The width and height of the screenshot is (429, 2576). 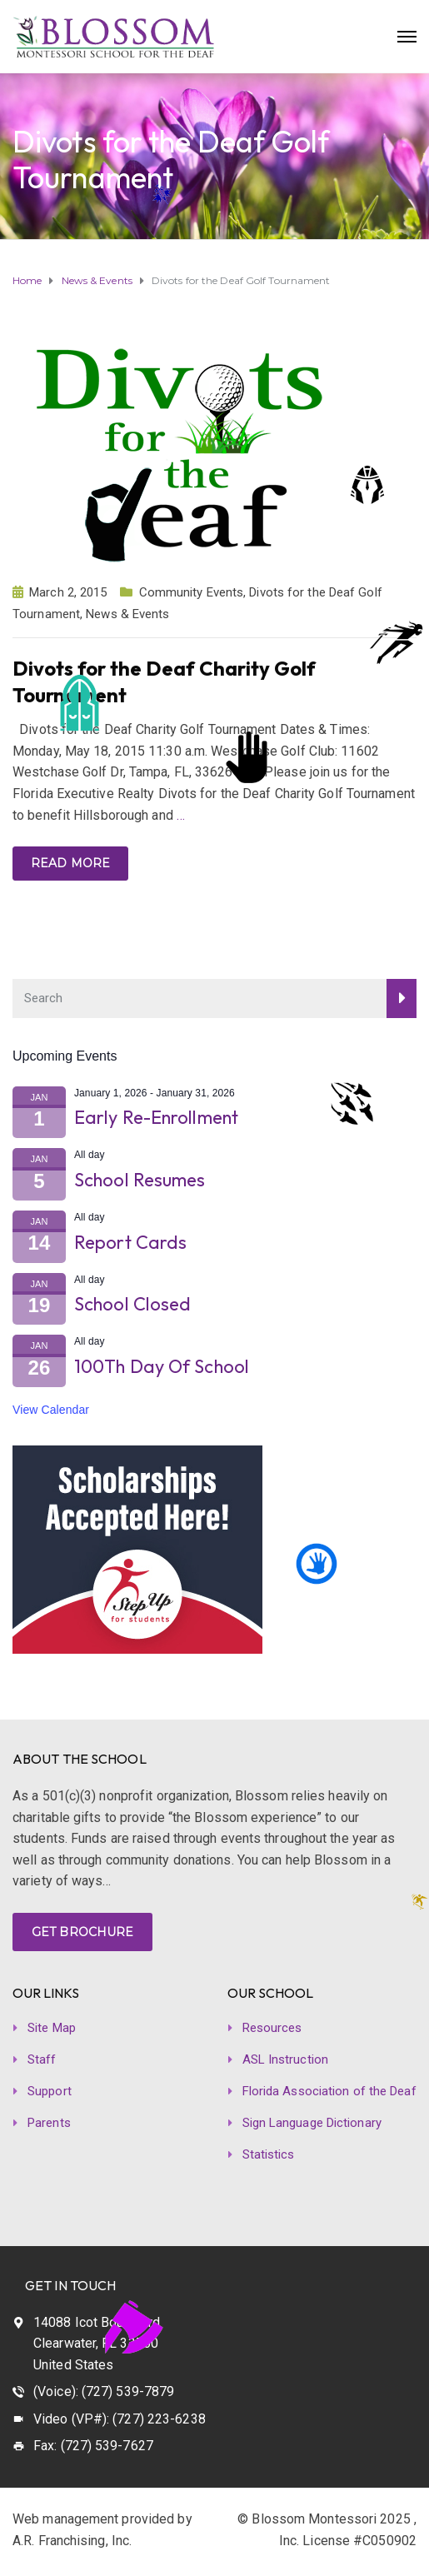 What do you see at coordinates (367, 485) in the screenshot?
I see `select warlock class or character` at bounding box center [367, 485].